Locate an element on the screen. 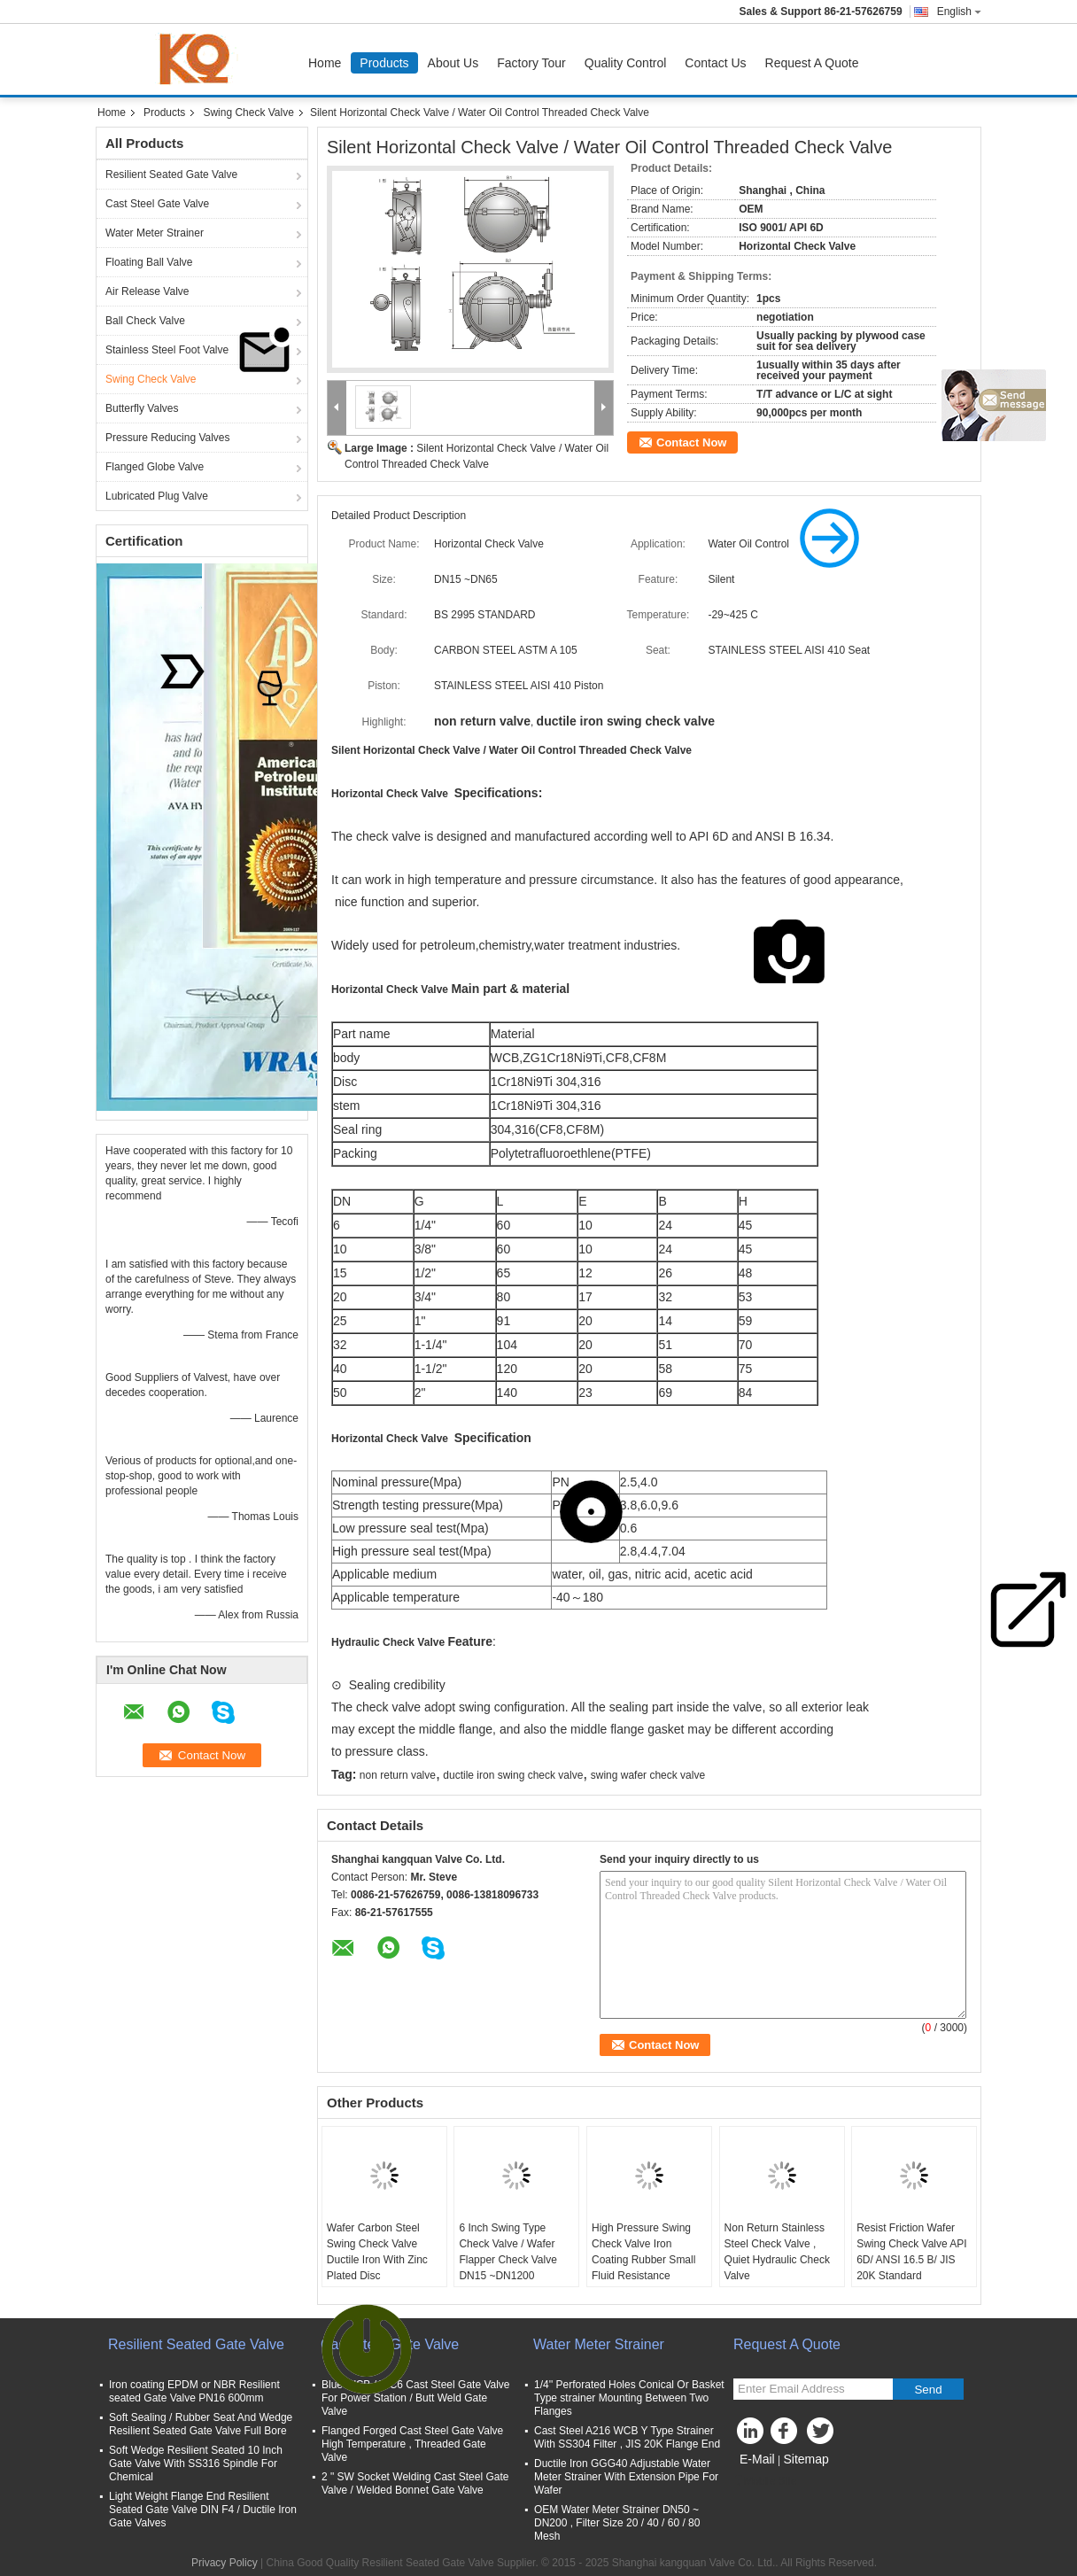 Image resolution: width=1077 pixels, height=2576 pixels. indicates an unread email message is located at coordinates (264, 352).